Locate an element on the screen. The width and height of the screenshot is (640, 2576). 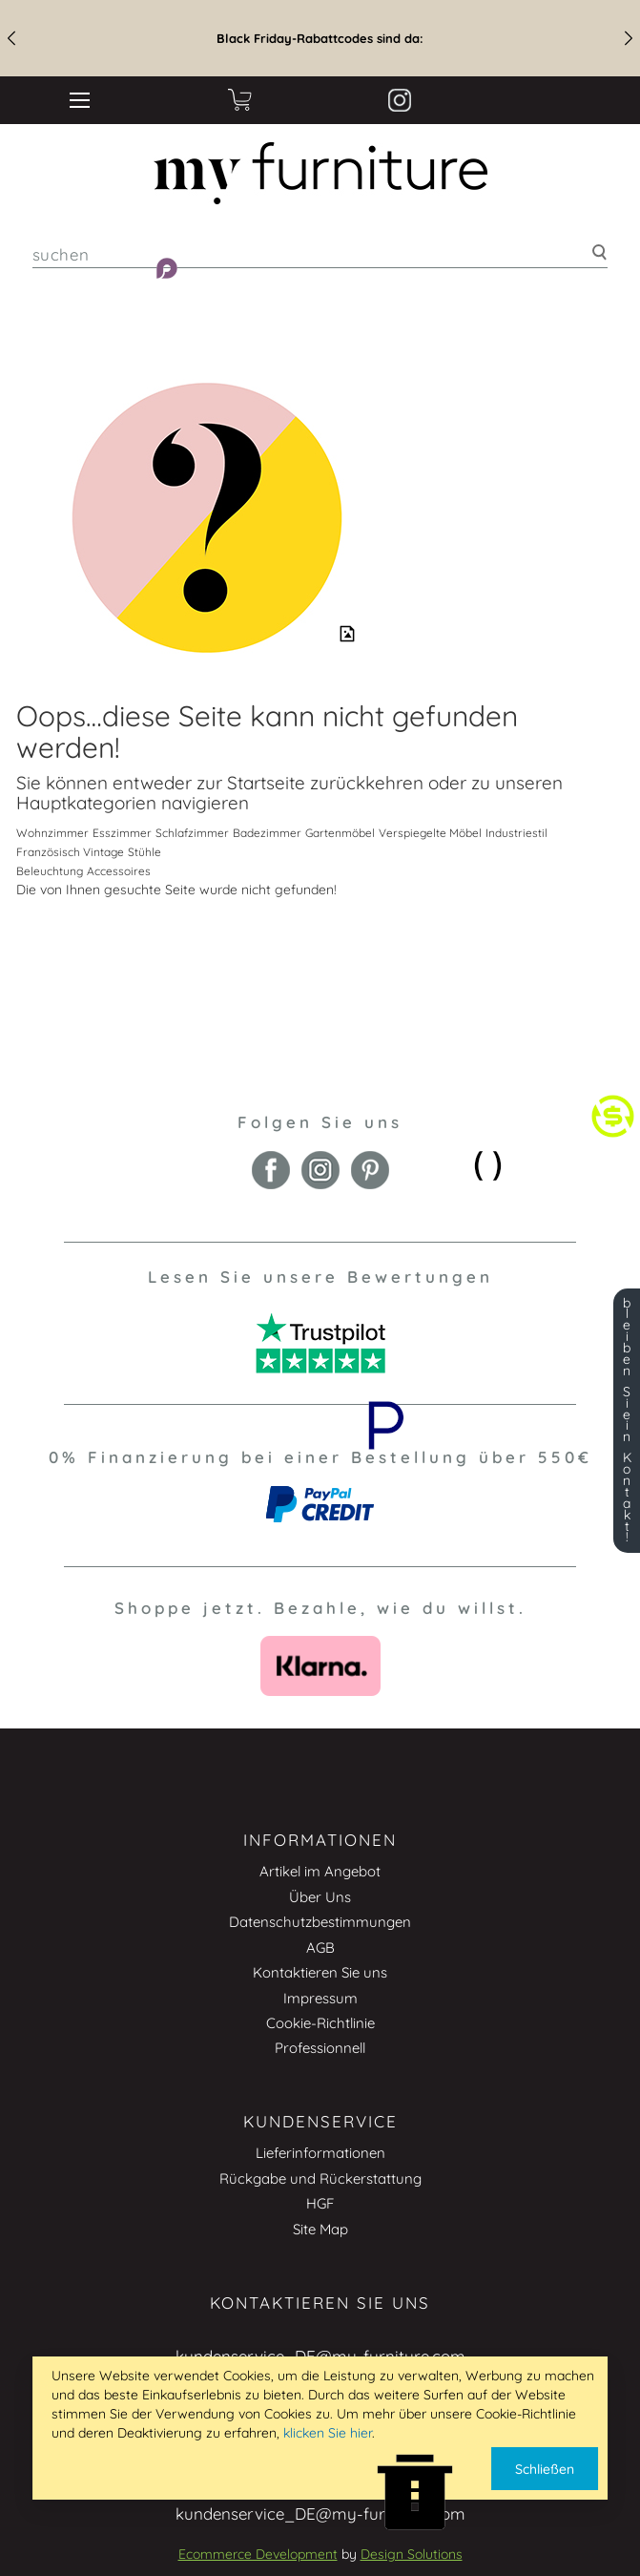
indicates a parking area or facility is located at coordinates (384, 1425).